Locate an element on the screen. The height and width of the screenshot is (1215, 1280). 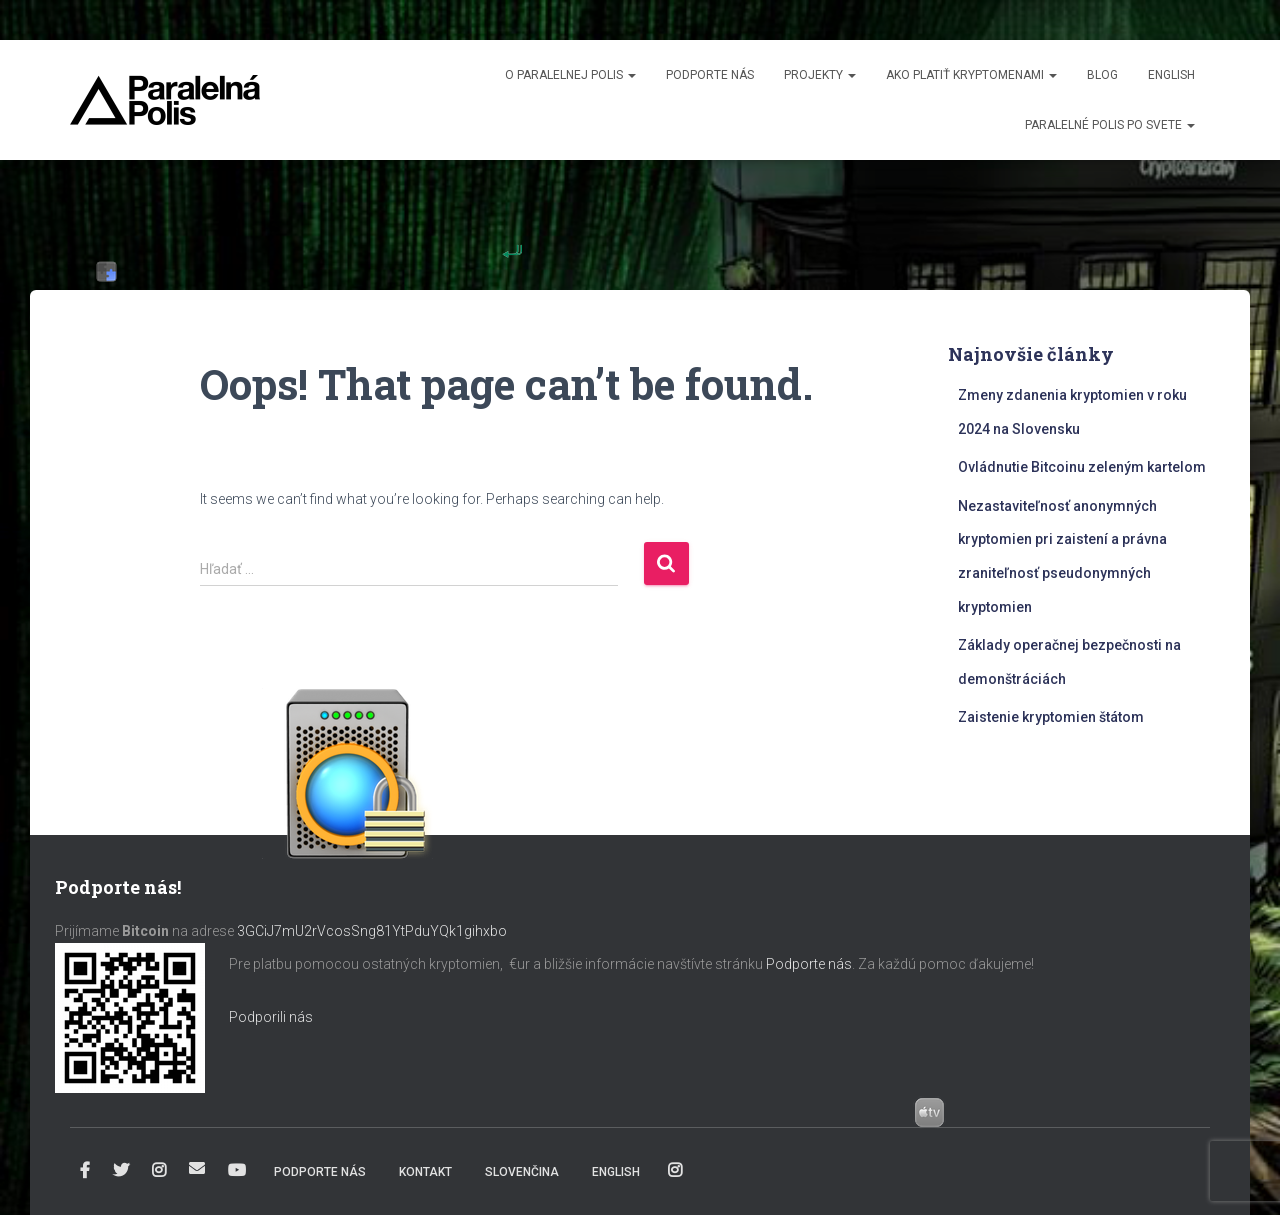
reply to all recipients of an email is located at coordinates (512, 250).